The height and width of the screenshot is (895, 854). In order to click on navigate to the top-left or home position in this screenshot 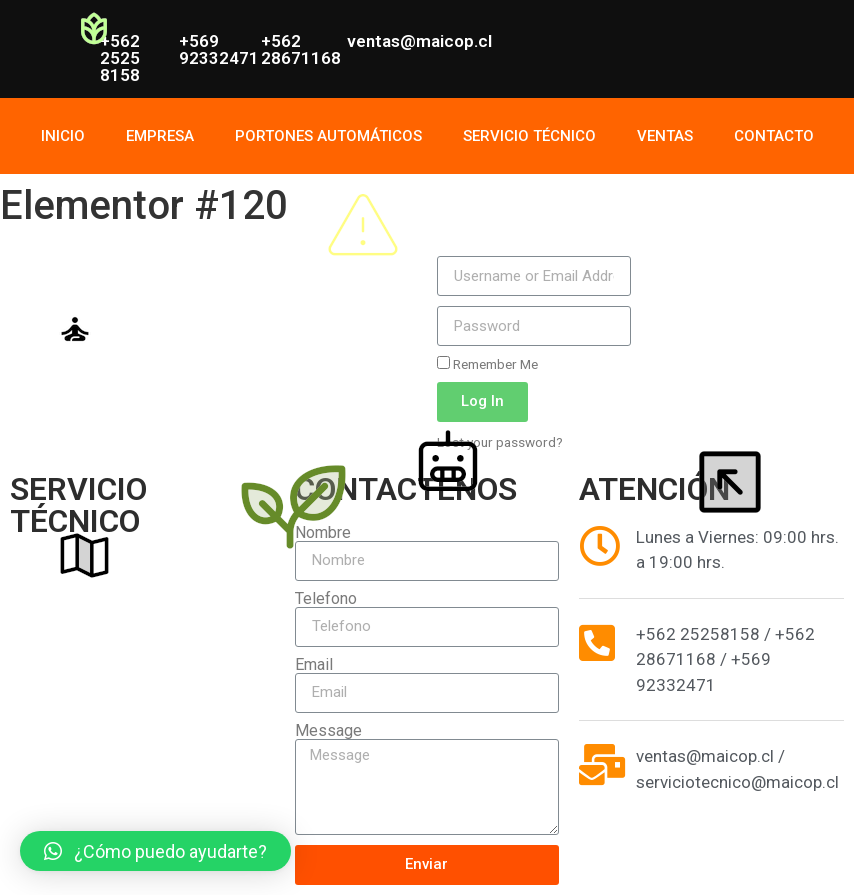, I will do `click(730, 482)`.